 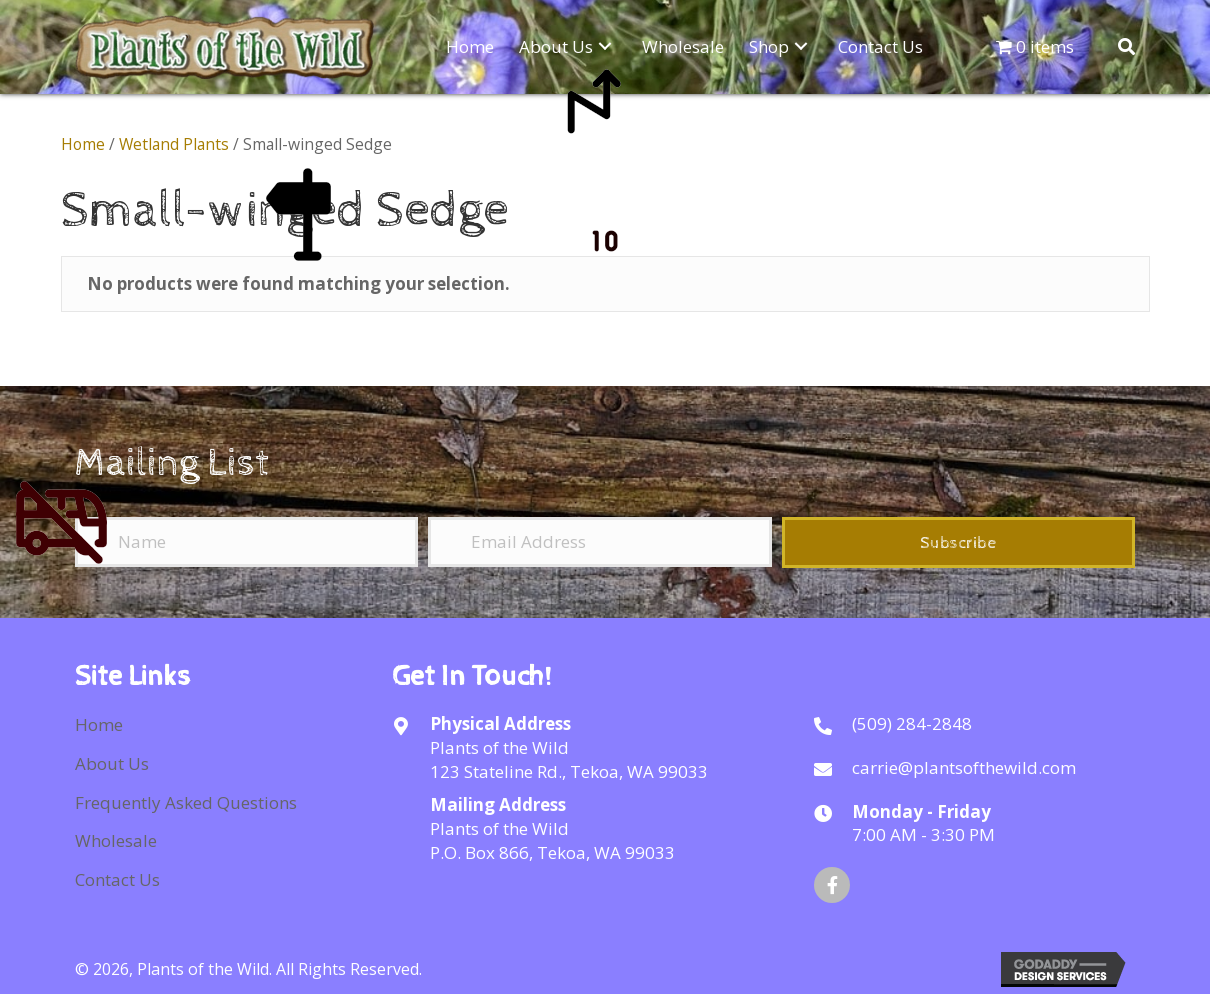 What do you see at coordinates (592, 101) in the screenshot?
I see `indicates an indirect or alternate route` at bounding box center [592, 101].